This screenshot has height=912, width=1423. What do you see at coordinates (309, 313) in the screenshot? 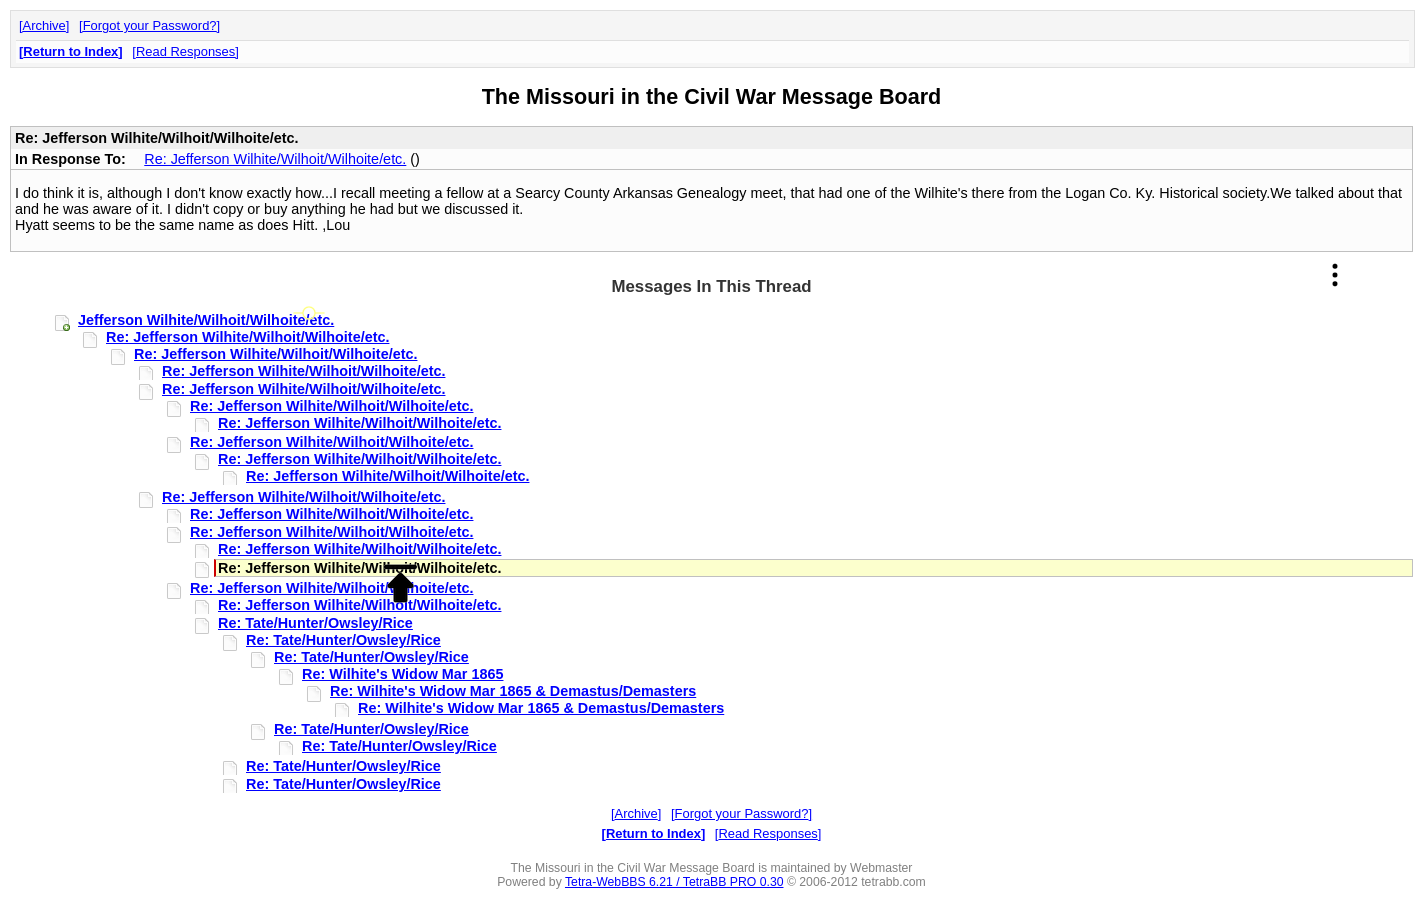
I see `view commit history` at bounding box center [309, 313].